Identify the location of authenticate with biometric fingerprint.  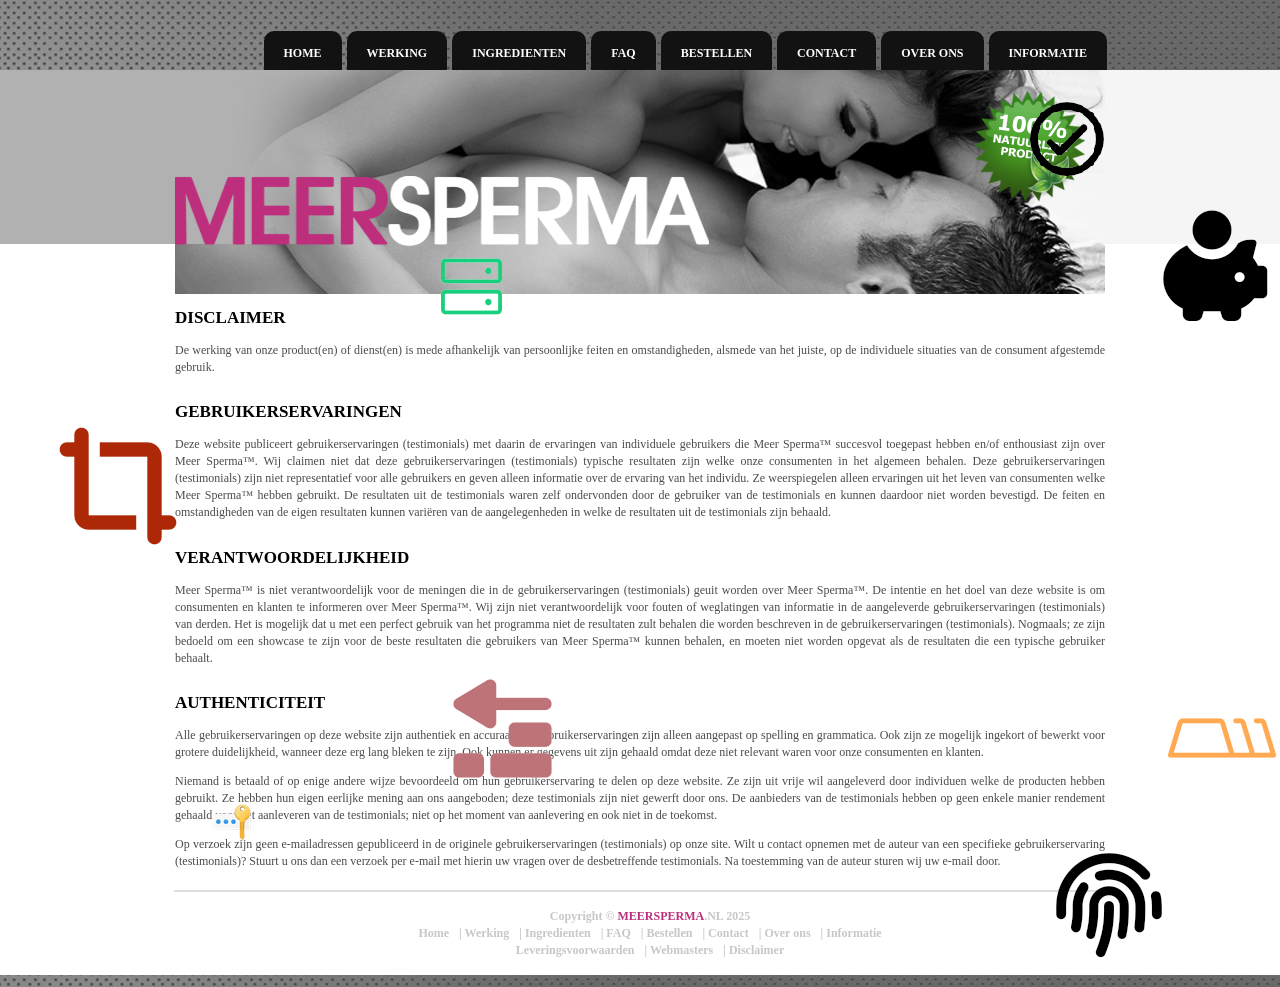
(1109, 906).